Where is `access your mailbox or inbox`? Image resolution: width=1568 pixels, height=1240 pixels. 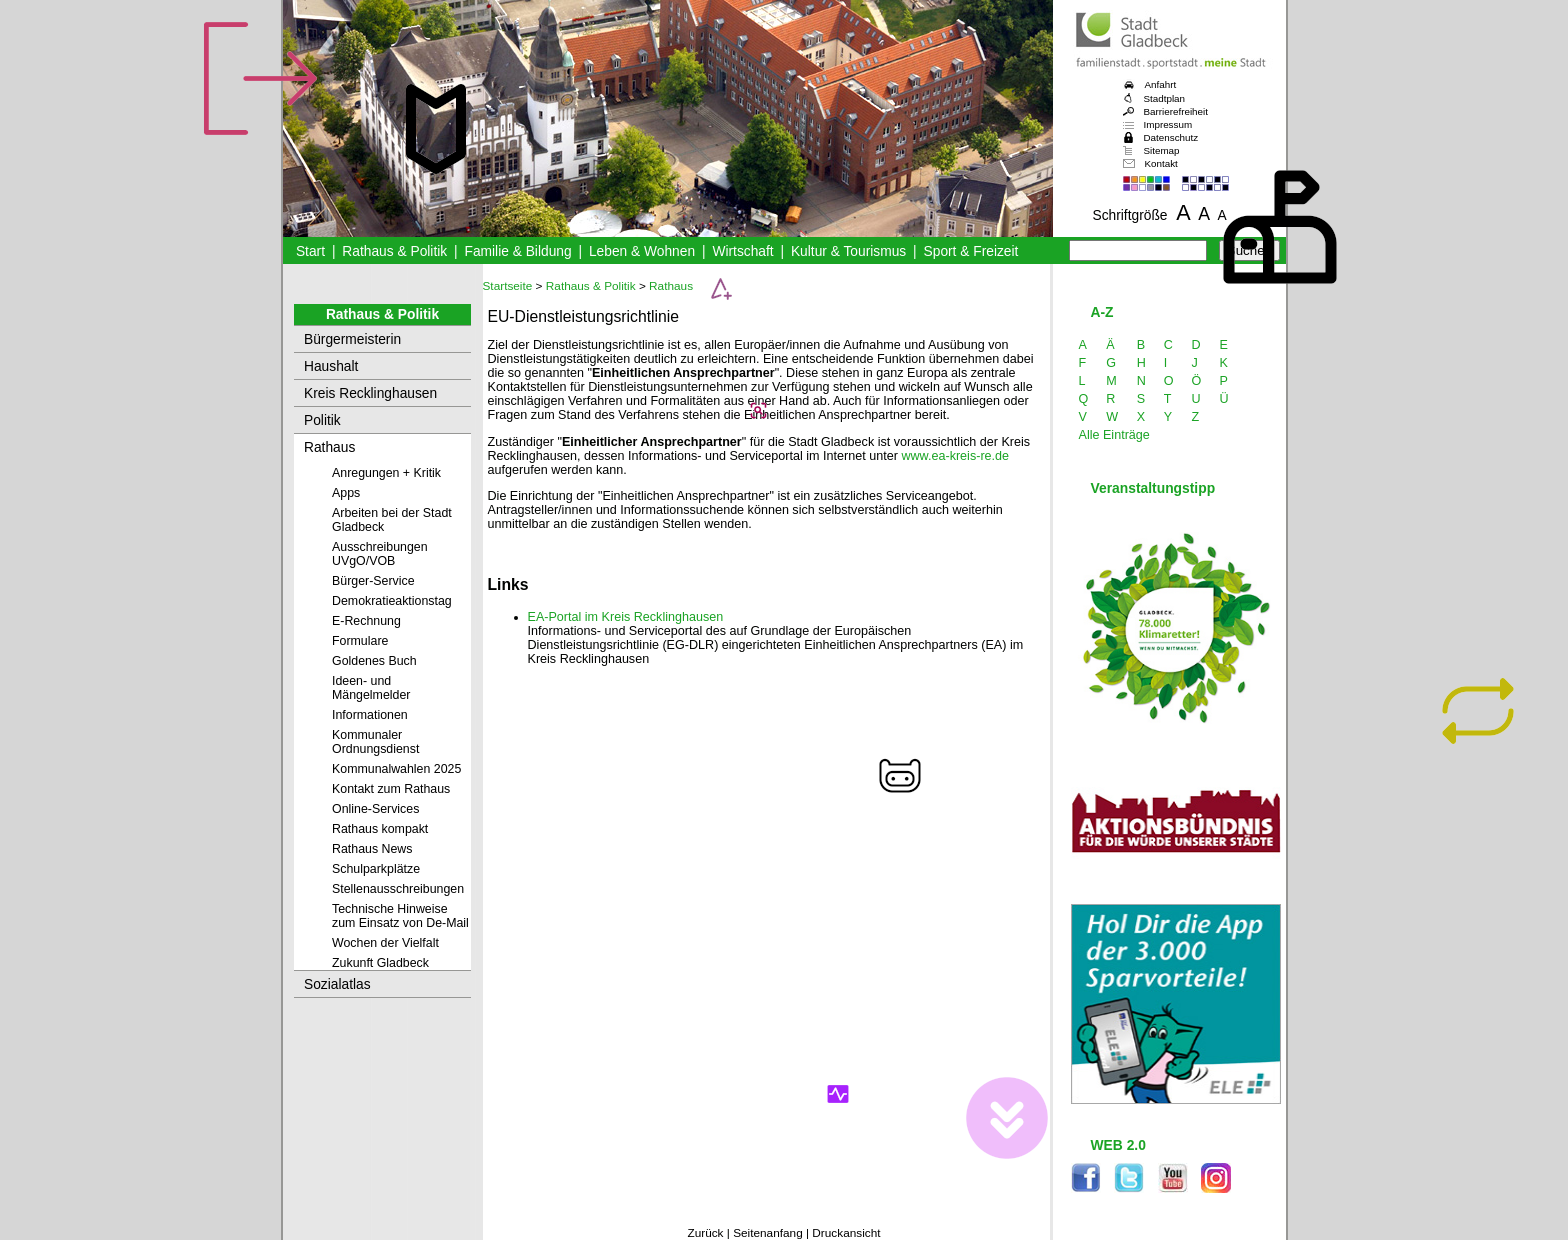 access your mailbox or inbox is located at coordinates (1280, 227).